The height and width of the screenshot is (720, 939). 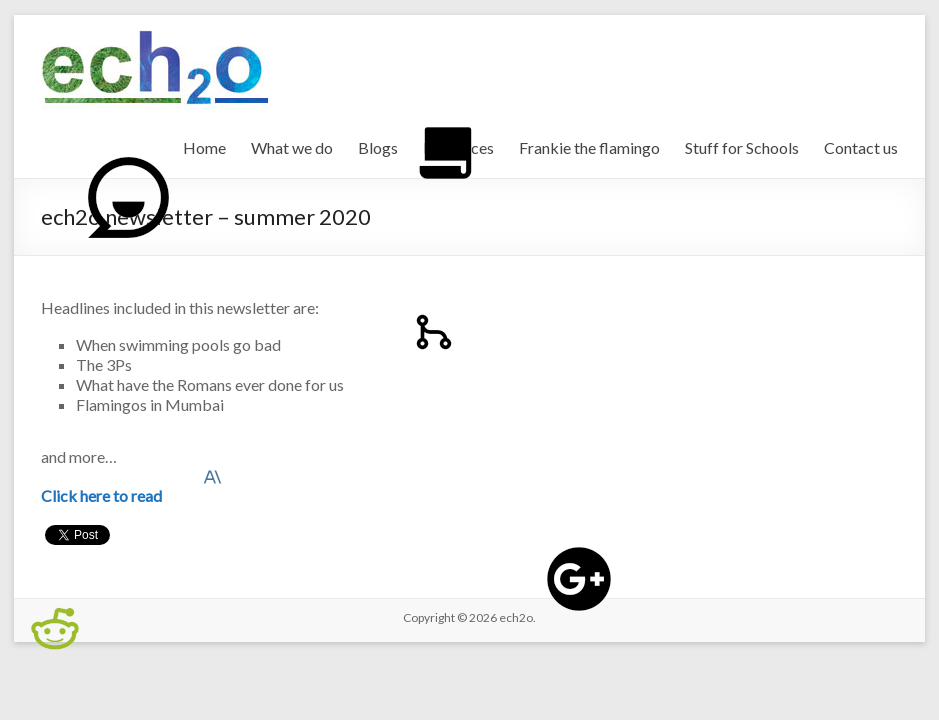 What do you see at coordinates (434, 332) in the screenshot?
I see `merge branches in a git repository` at bounding box center [434, 332].